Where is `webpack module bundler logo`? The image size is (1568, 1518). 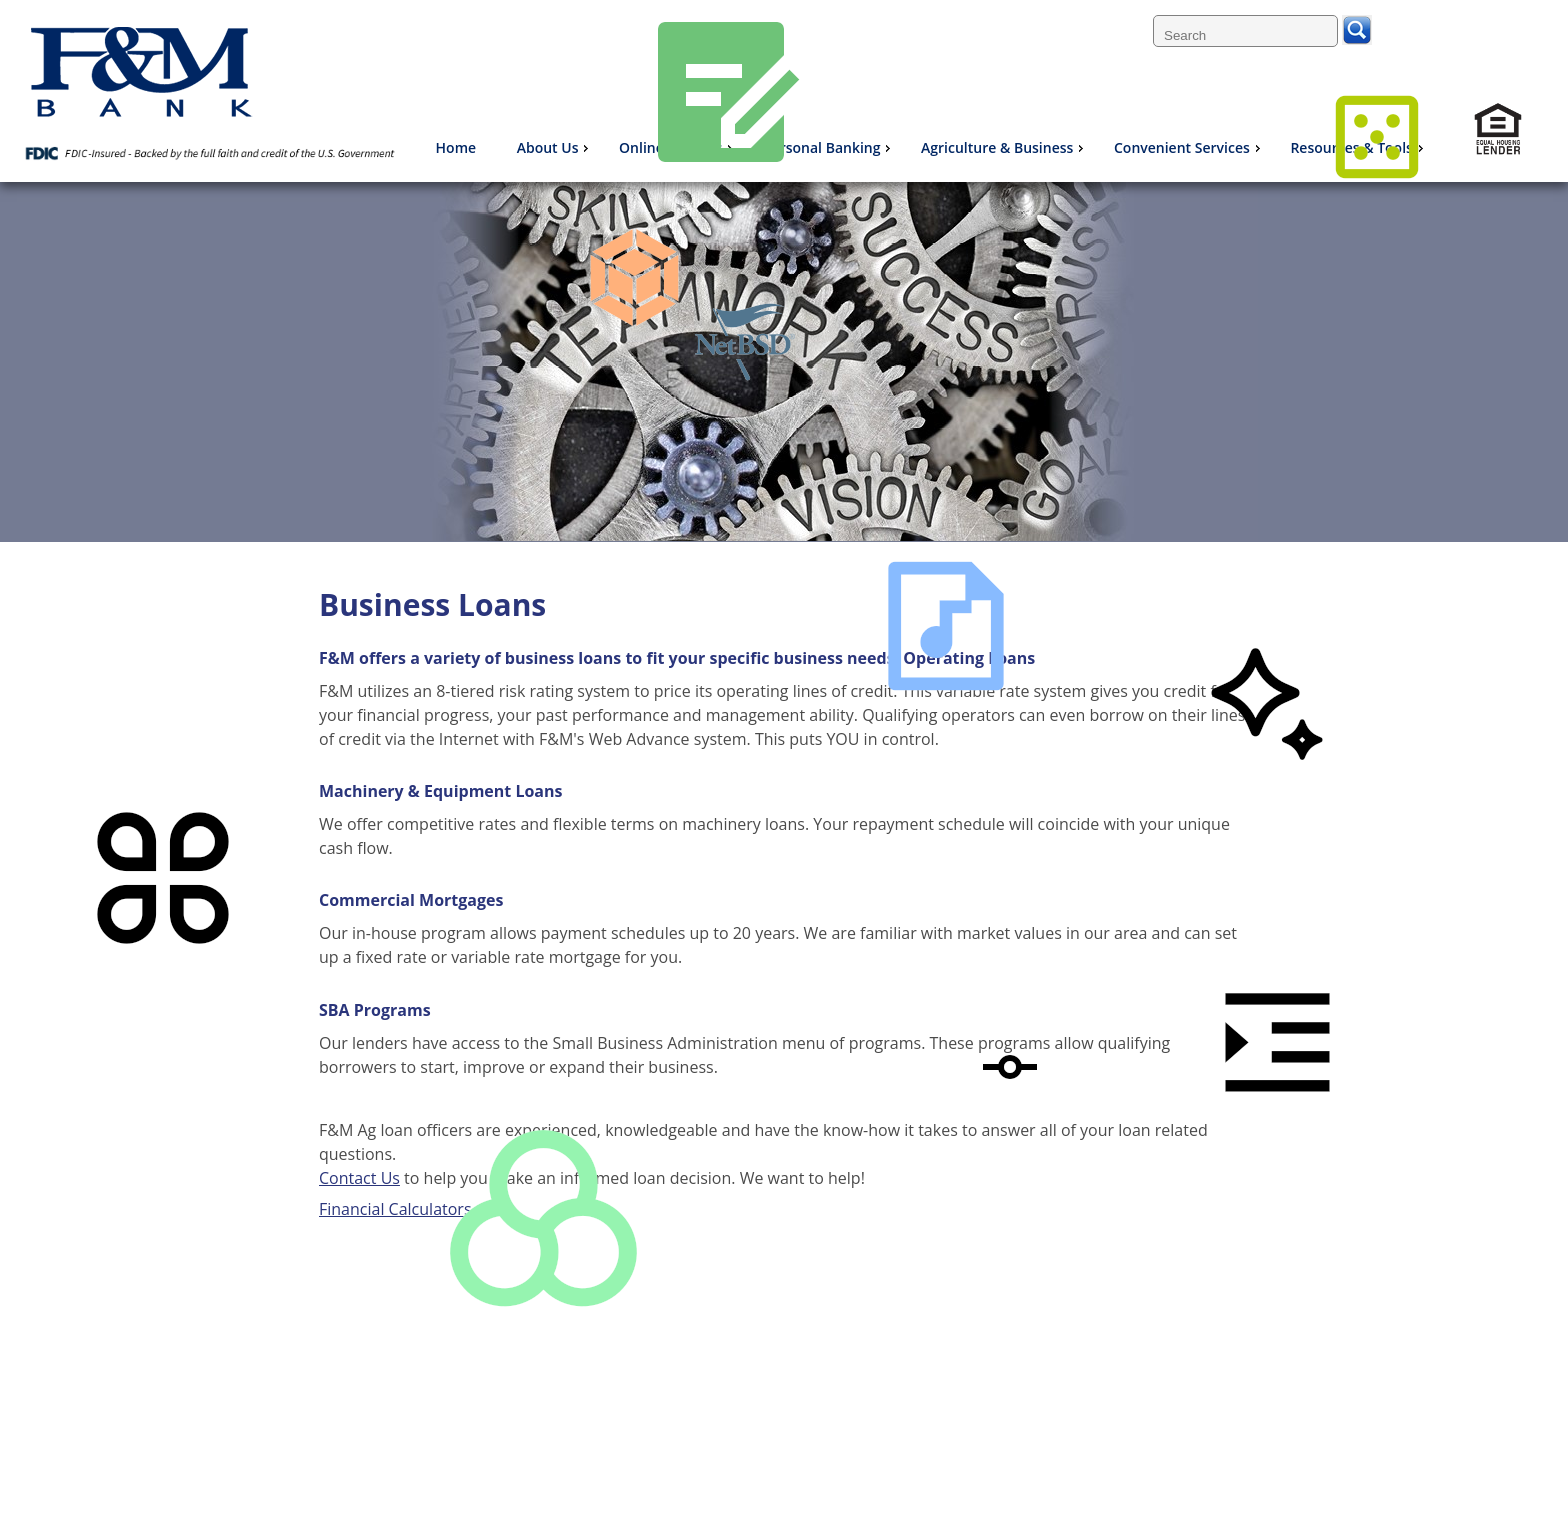
webpack module bundler logo is located at coordinates (634, 277).